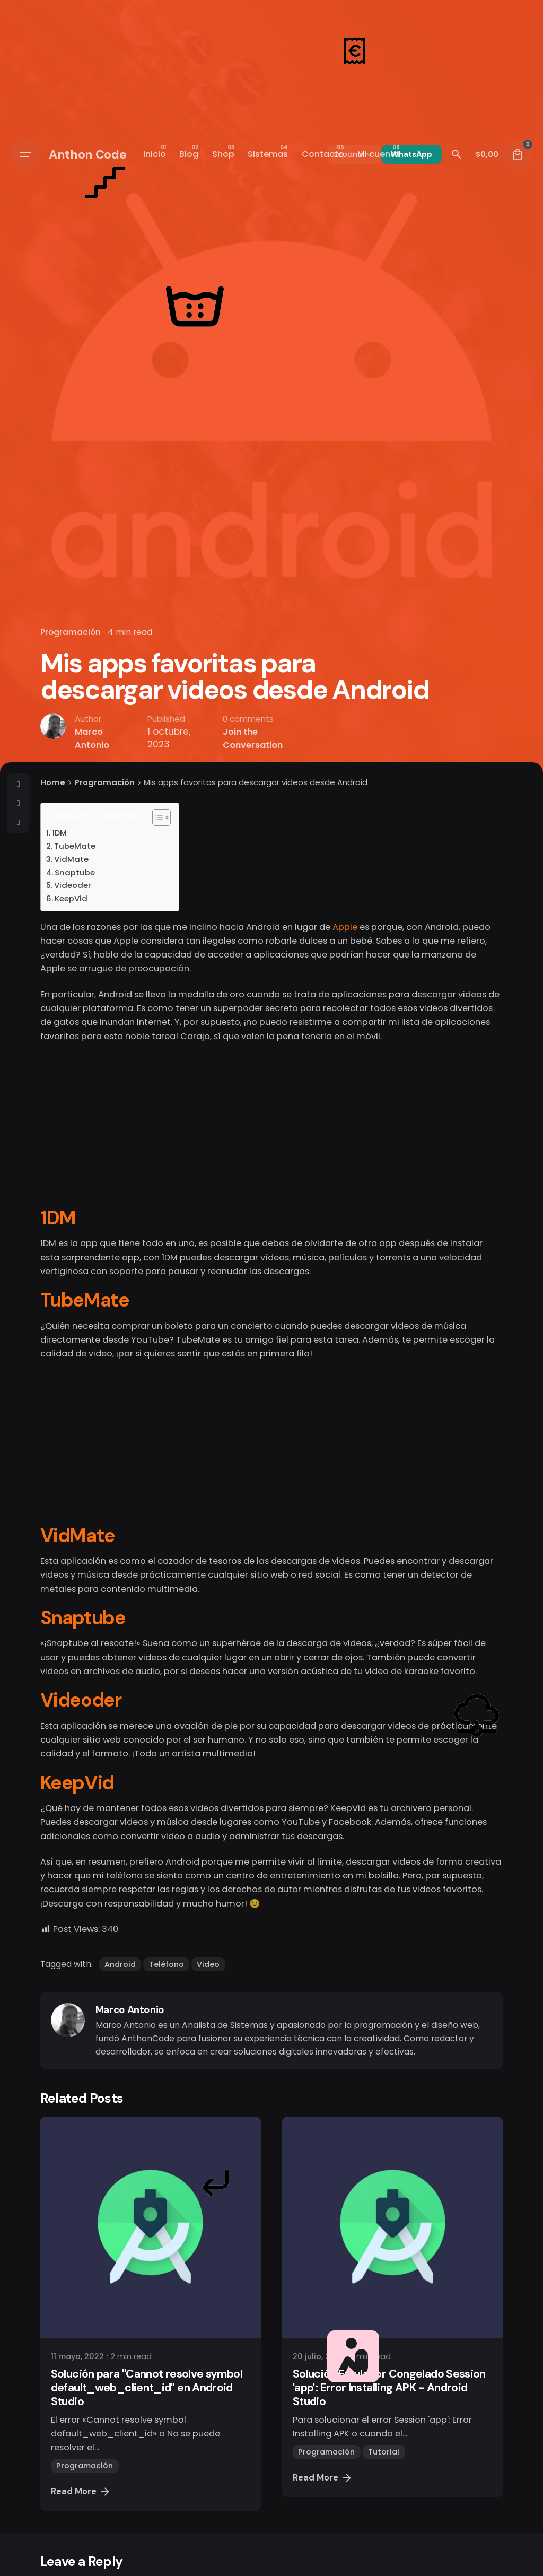 This screenshot has height=2576, width=543. What do you see at coordinates (105, 181) in the screenshot?
I see `indicates stairs or stairway access` at bounding box center [105, 181].